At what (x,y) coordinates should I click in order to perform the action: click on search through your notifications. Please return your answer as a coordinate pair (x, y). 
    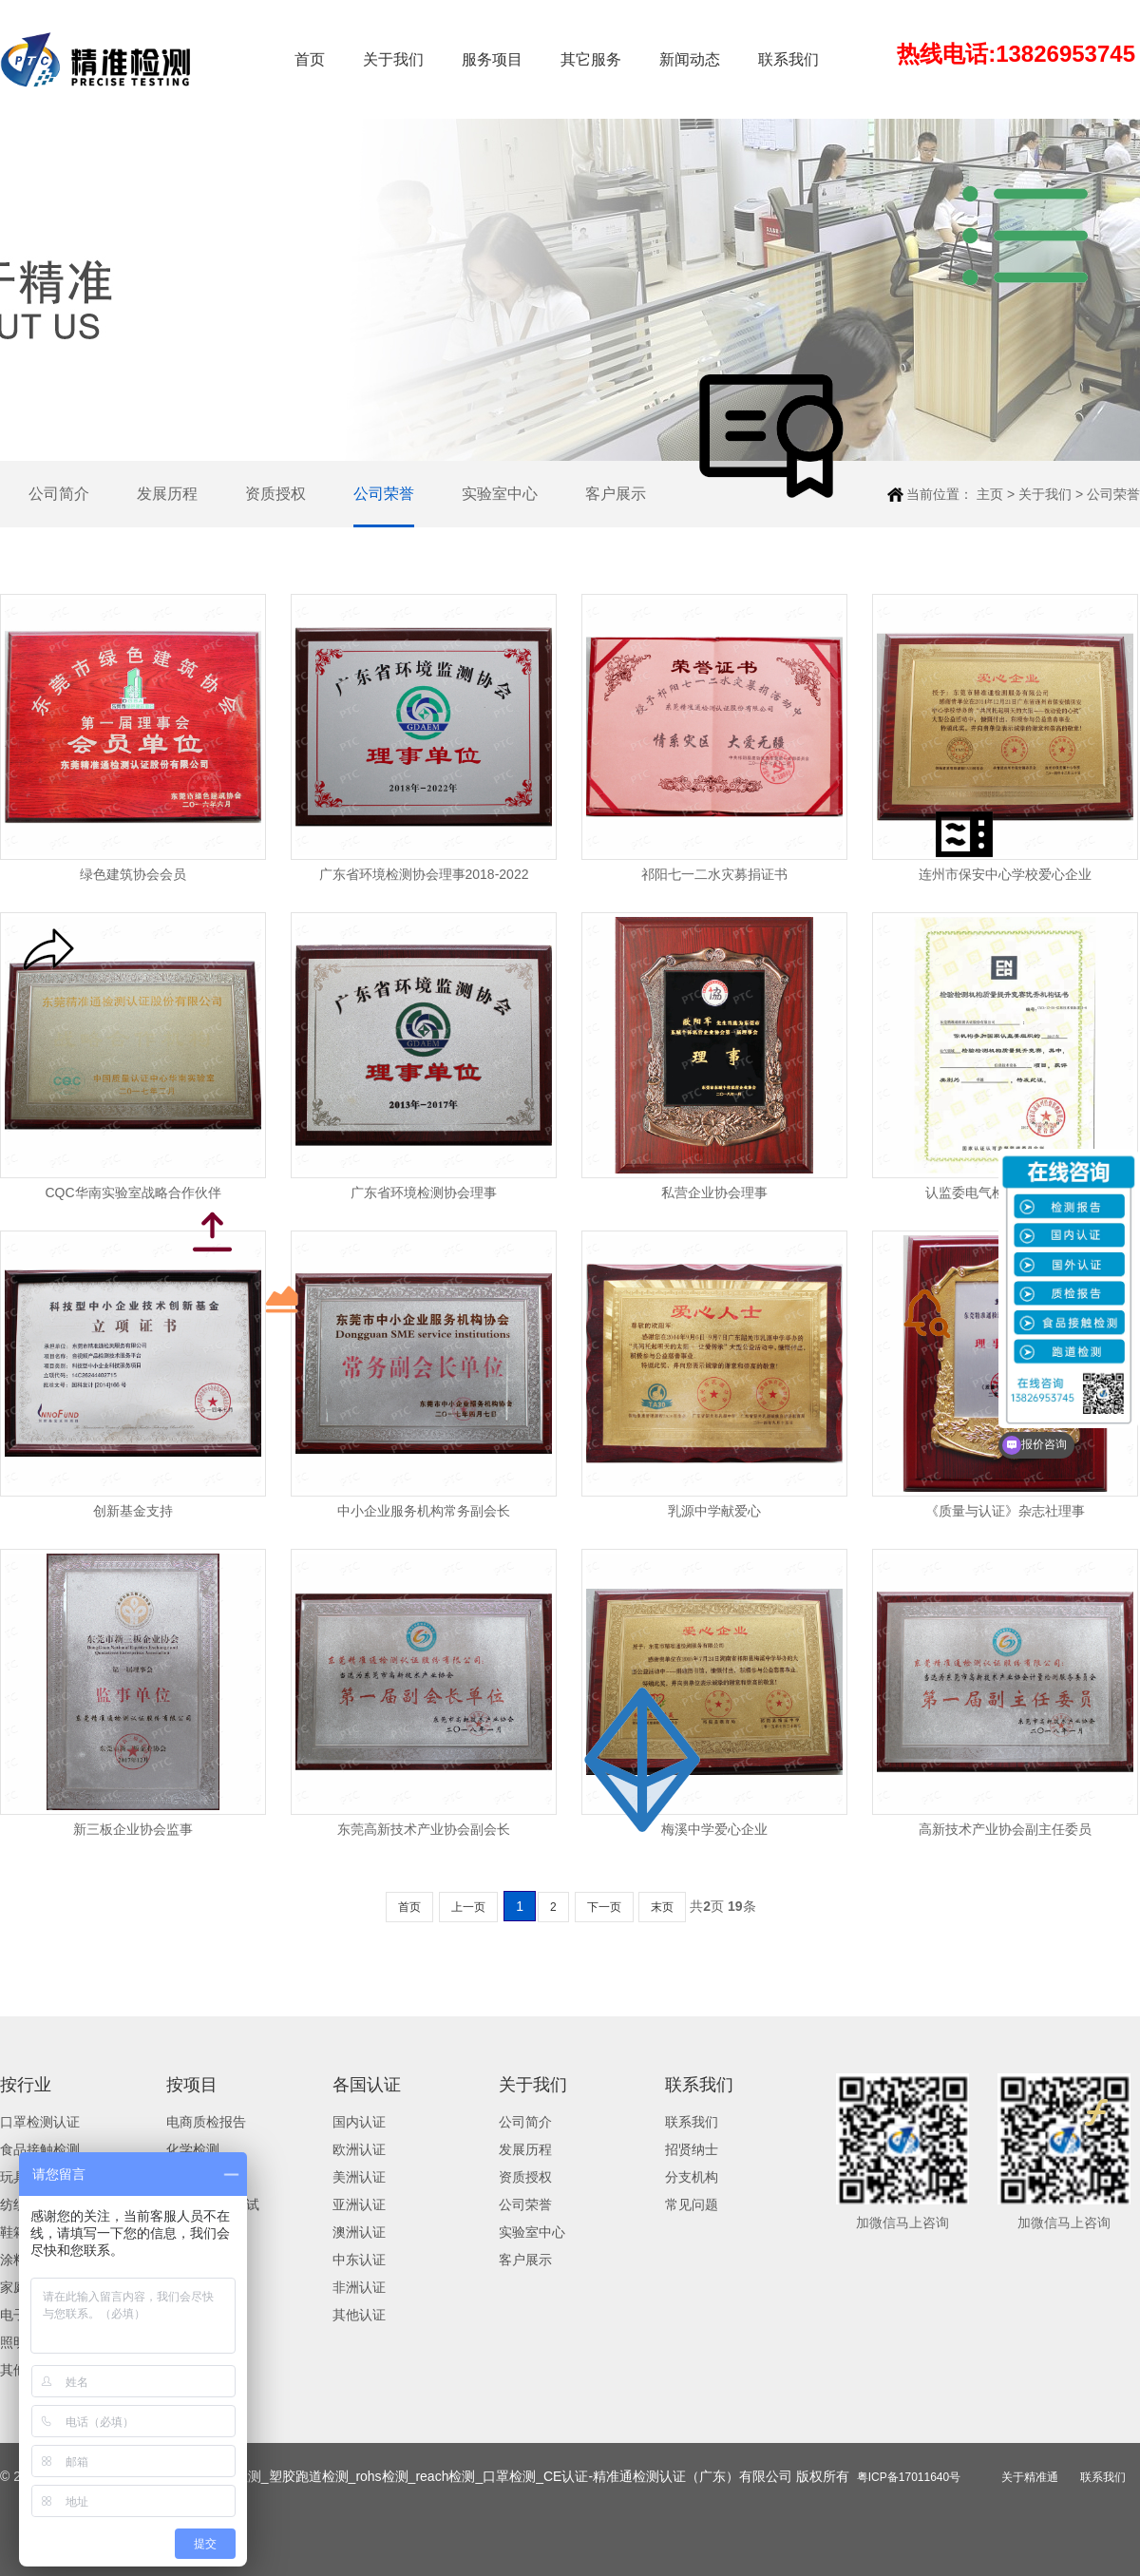
    Looking at the image, I should click on (924, 1312).